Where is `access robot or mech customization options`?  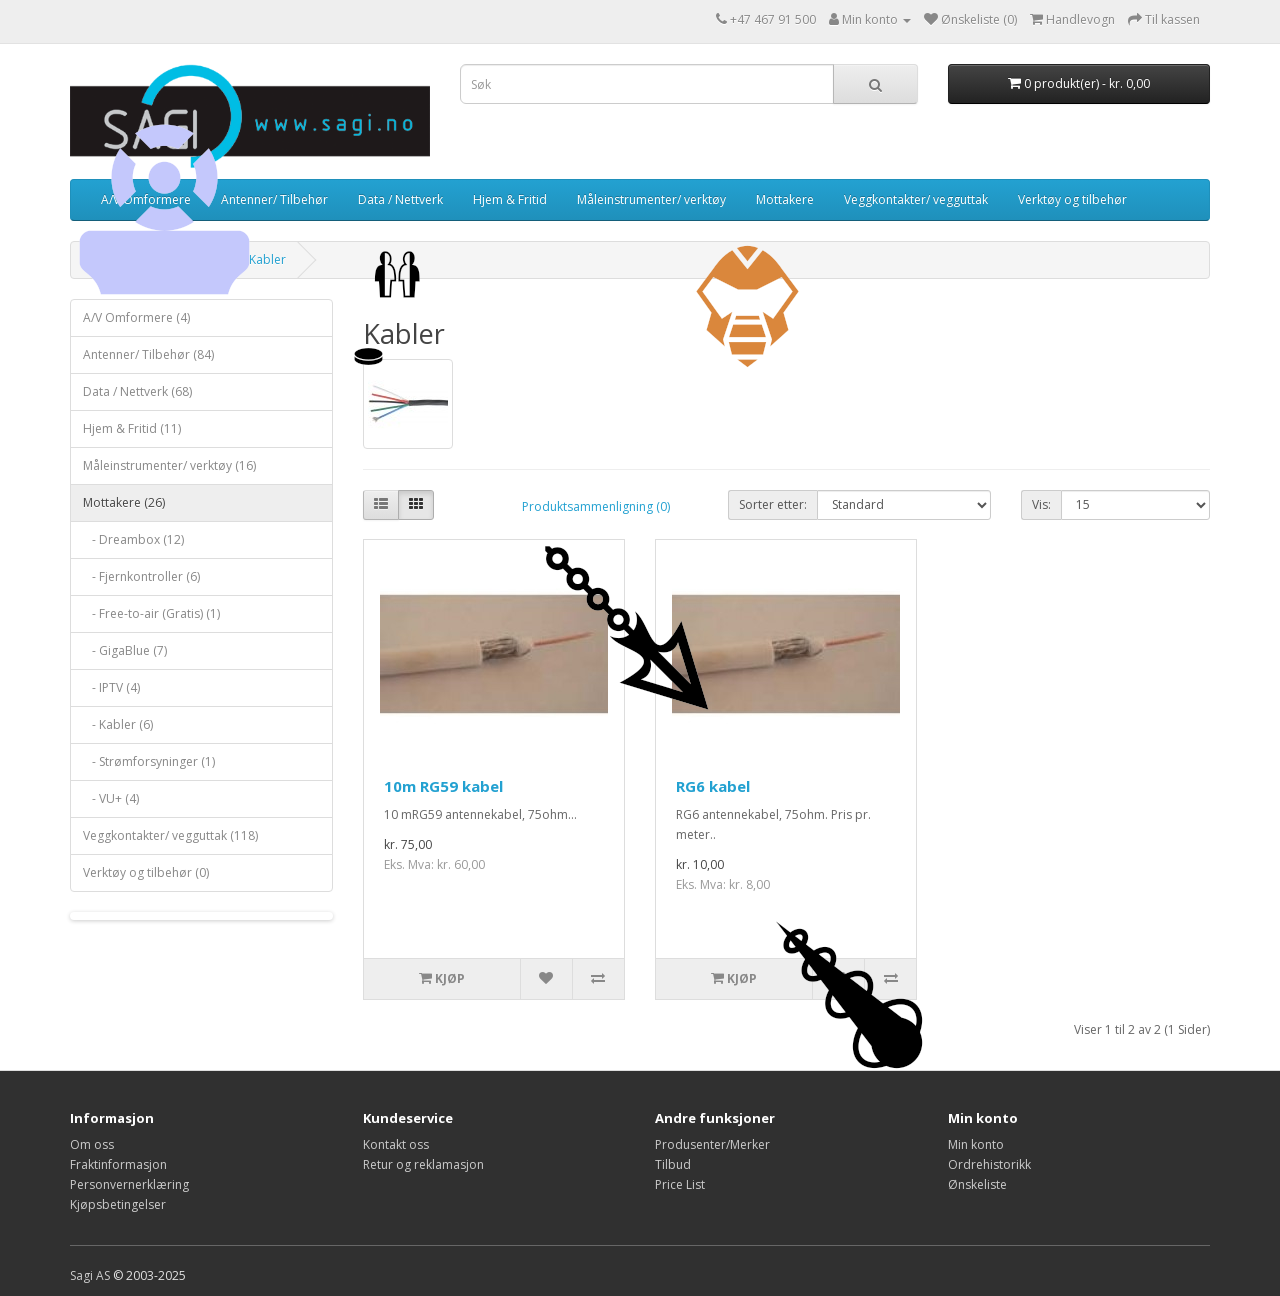
access robot or mech customization options is located at coordinates (747, 306).